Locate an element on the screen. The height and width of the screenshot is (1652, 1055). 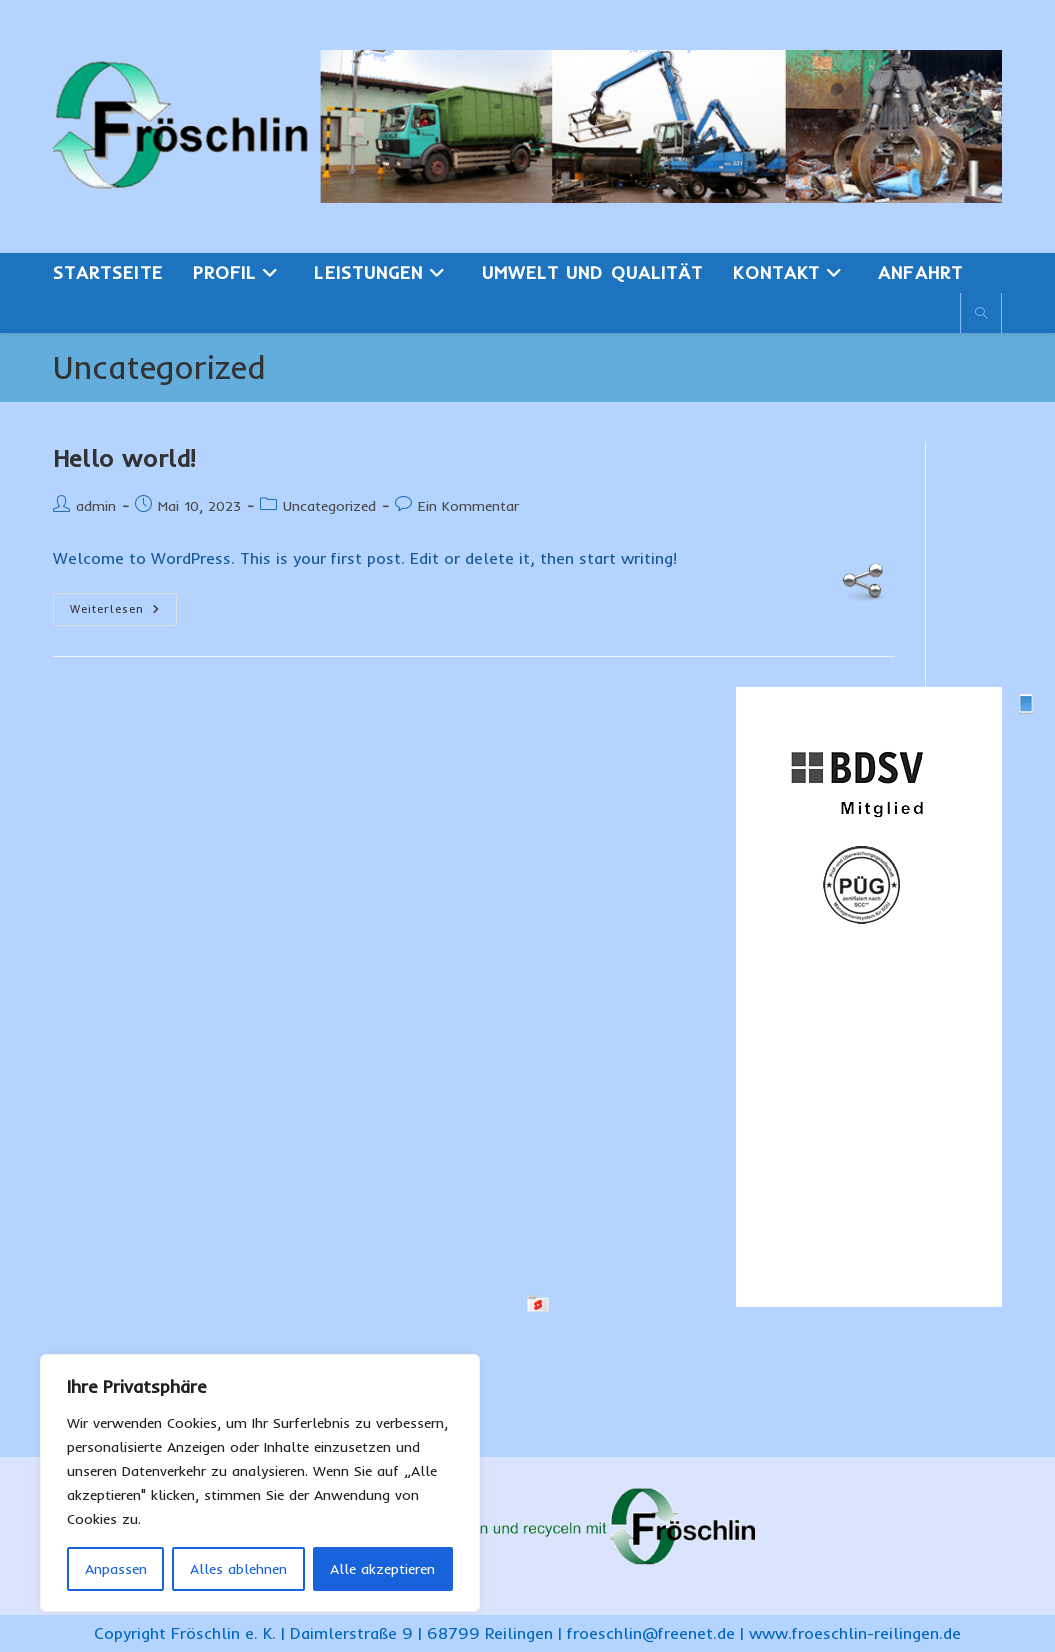
open folder containing YouTube Shorts videos is located at coordinates (538, 1304).